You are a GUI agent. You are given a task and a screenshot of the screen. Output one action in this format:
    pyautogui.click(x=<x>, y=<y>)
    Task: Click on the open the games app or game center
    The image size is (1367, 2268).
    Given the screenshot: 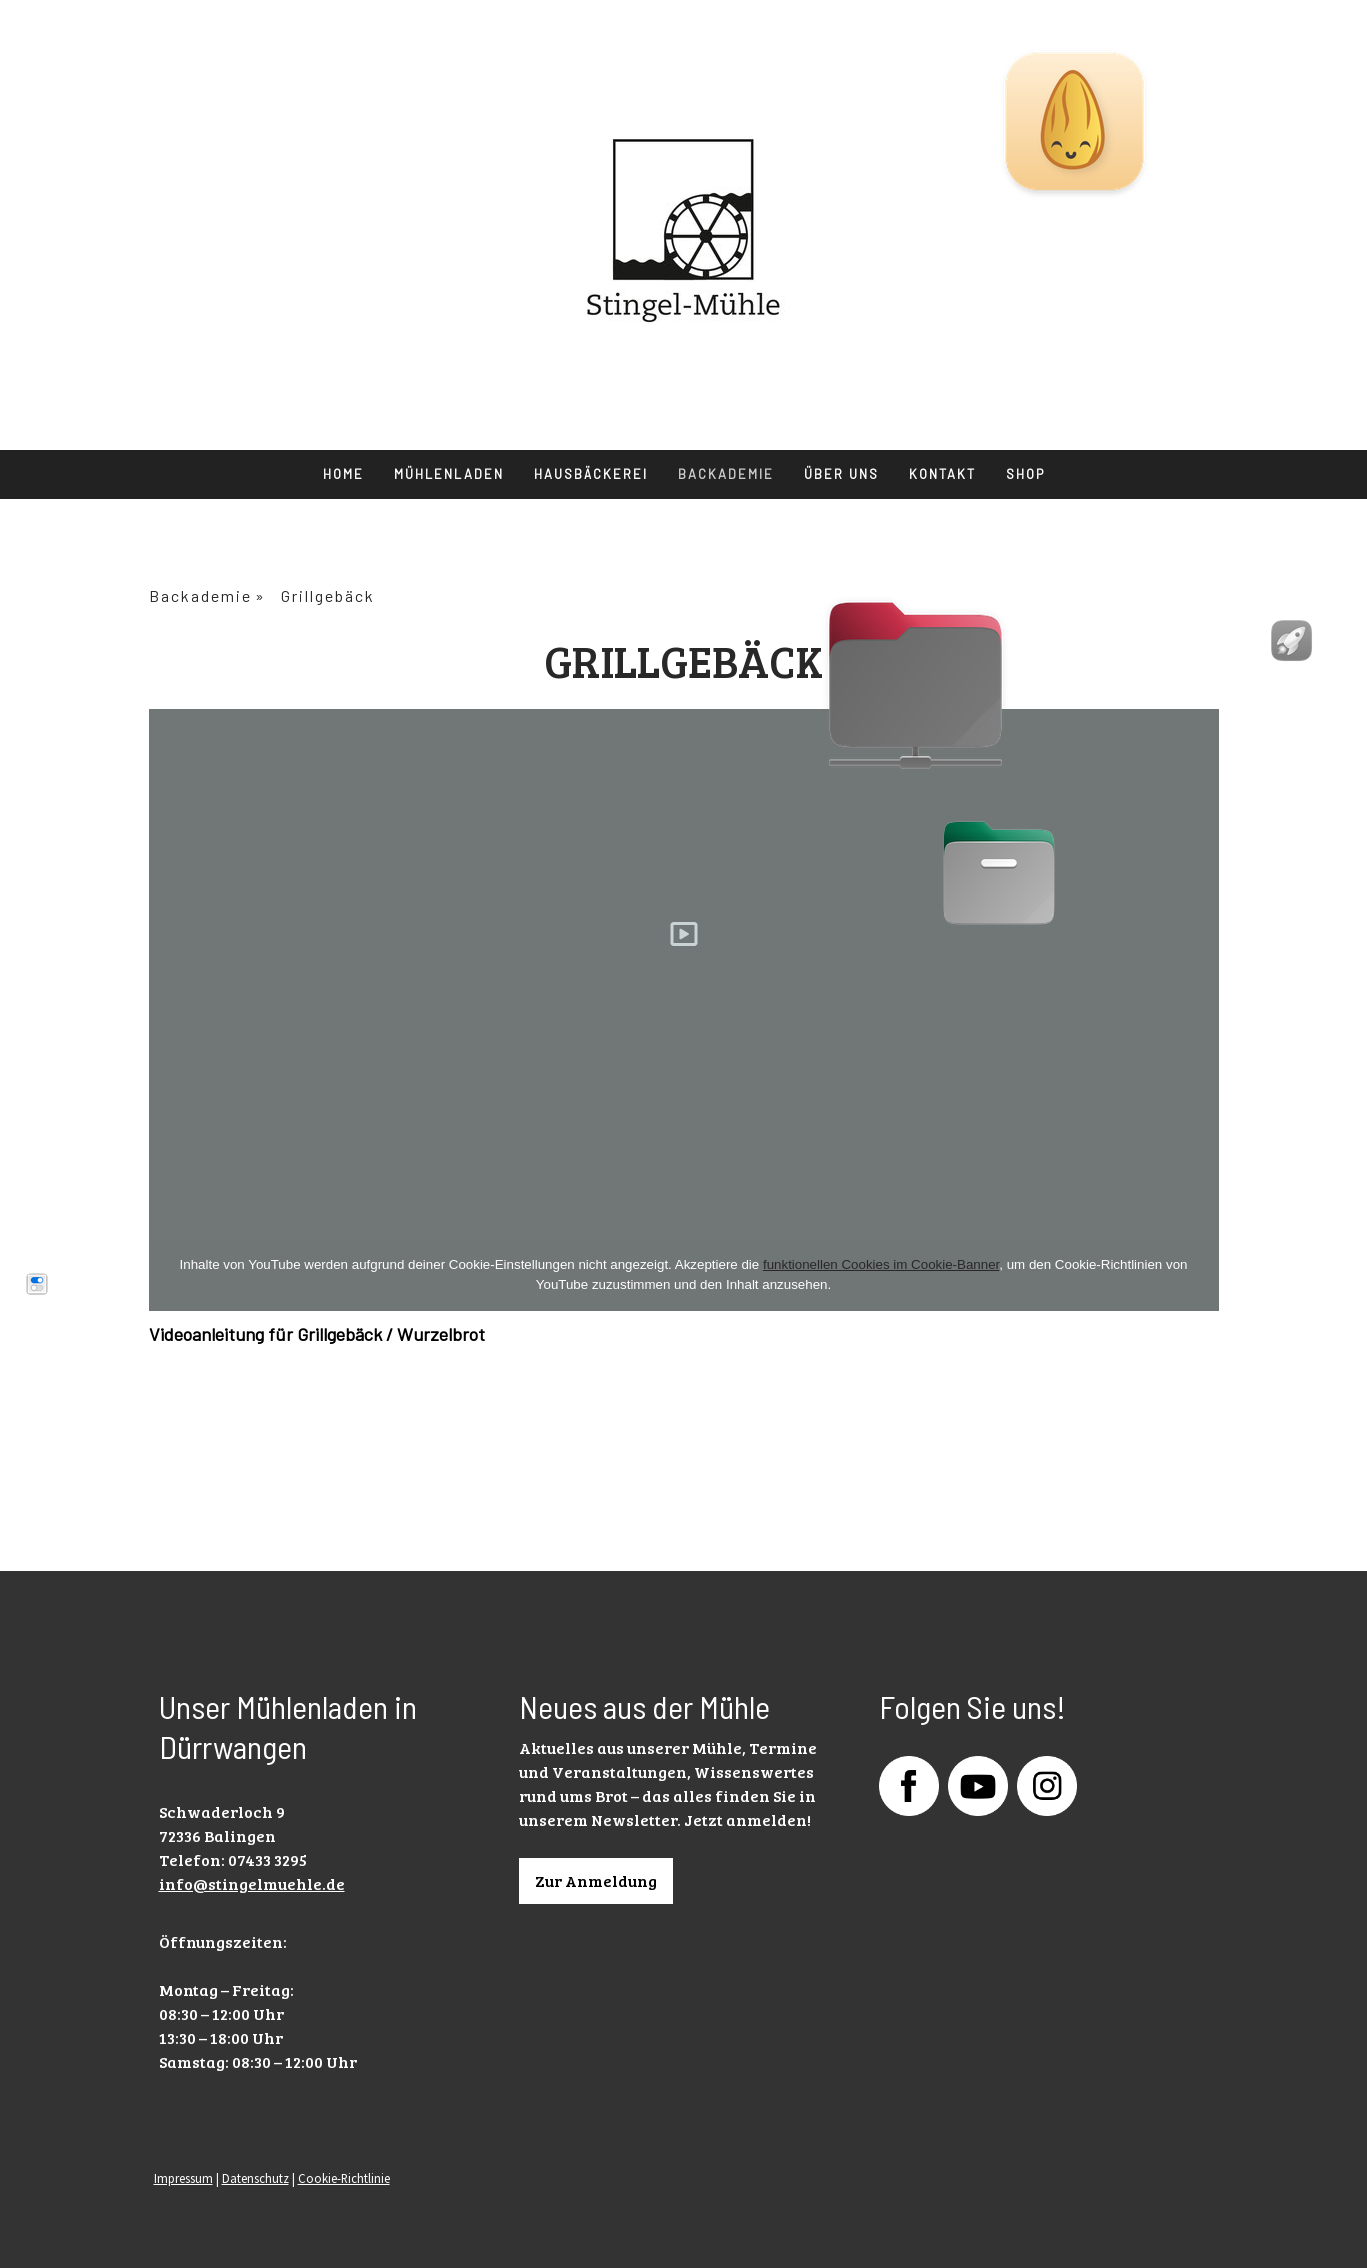 What is the action you would take?
    pyautogui.click(x=1291, y=640)
    